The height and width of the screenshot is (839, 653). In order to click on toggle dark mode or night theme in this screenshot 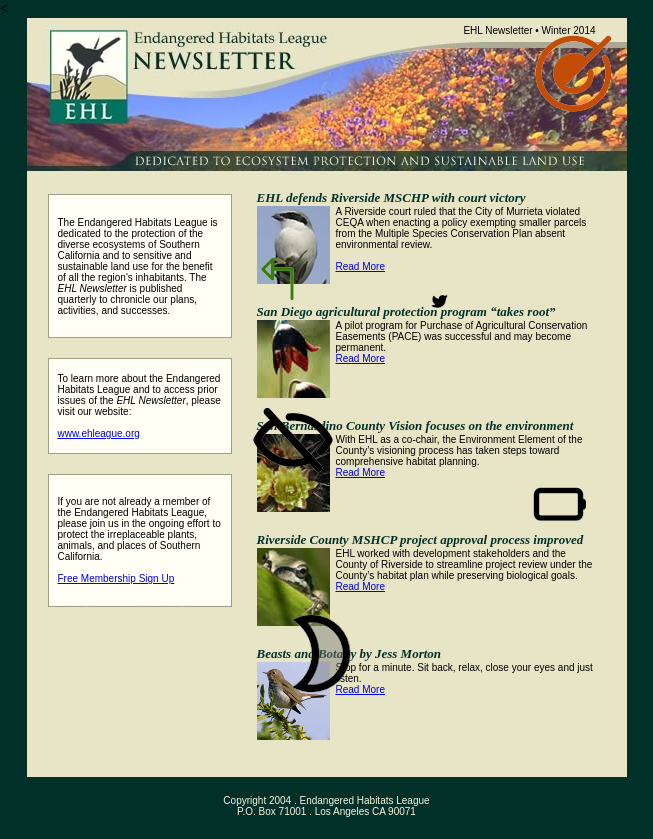, I will do `click(319, 653)`.